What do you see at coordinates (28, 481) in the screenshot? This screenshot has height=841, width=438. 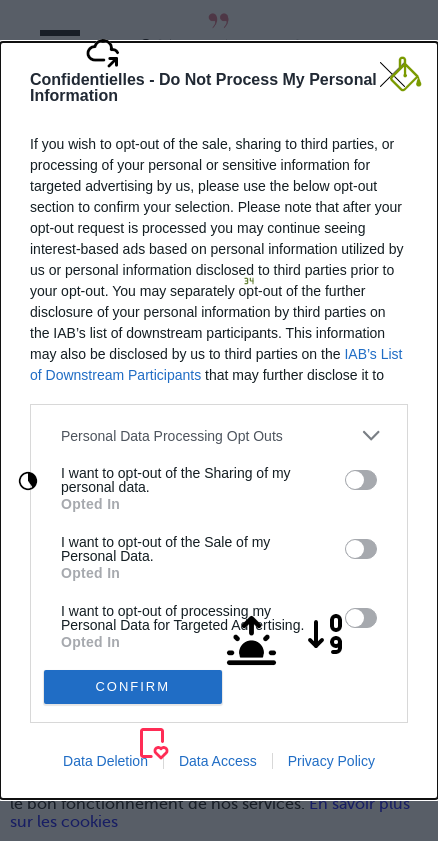 I see `indicates 40% progress or completion` at bounding box center [28, 481].